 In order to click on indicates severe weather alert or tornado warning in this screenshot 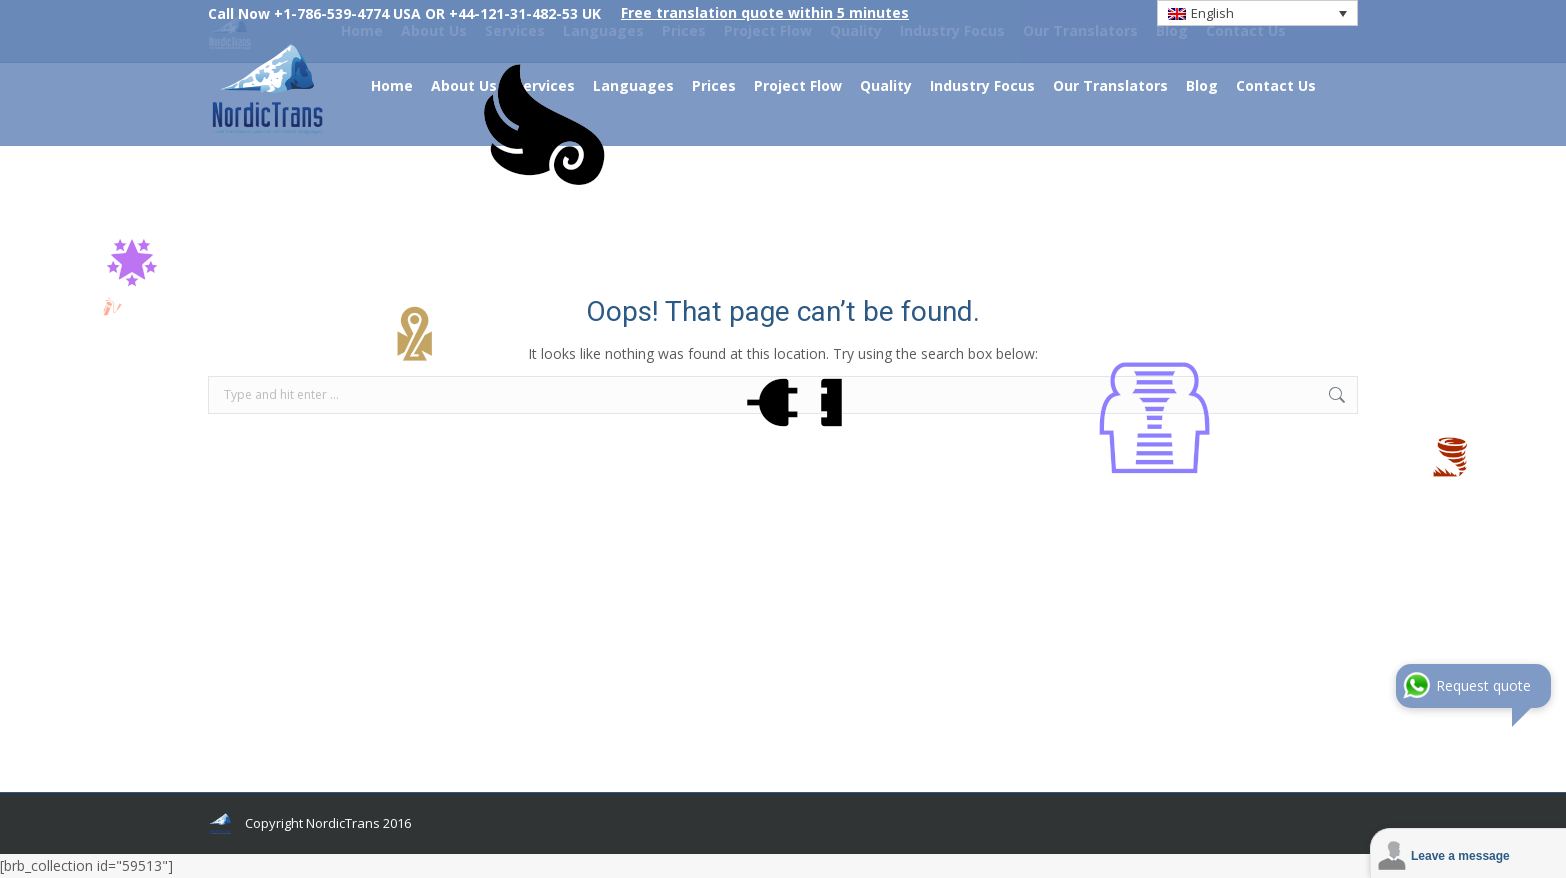, I will do `click(1453, 457)`.